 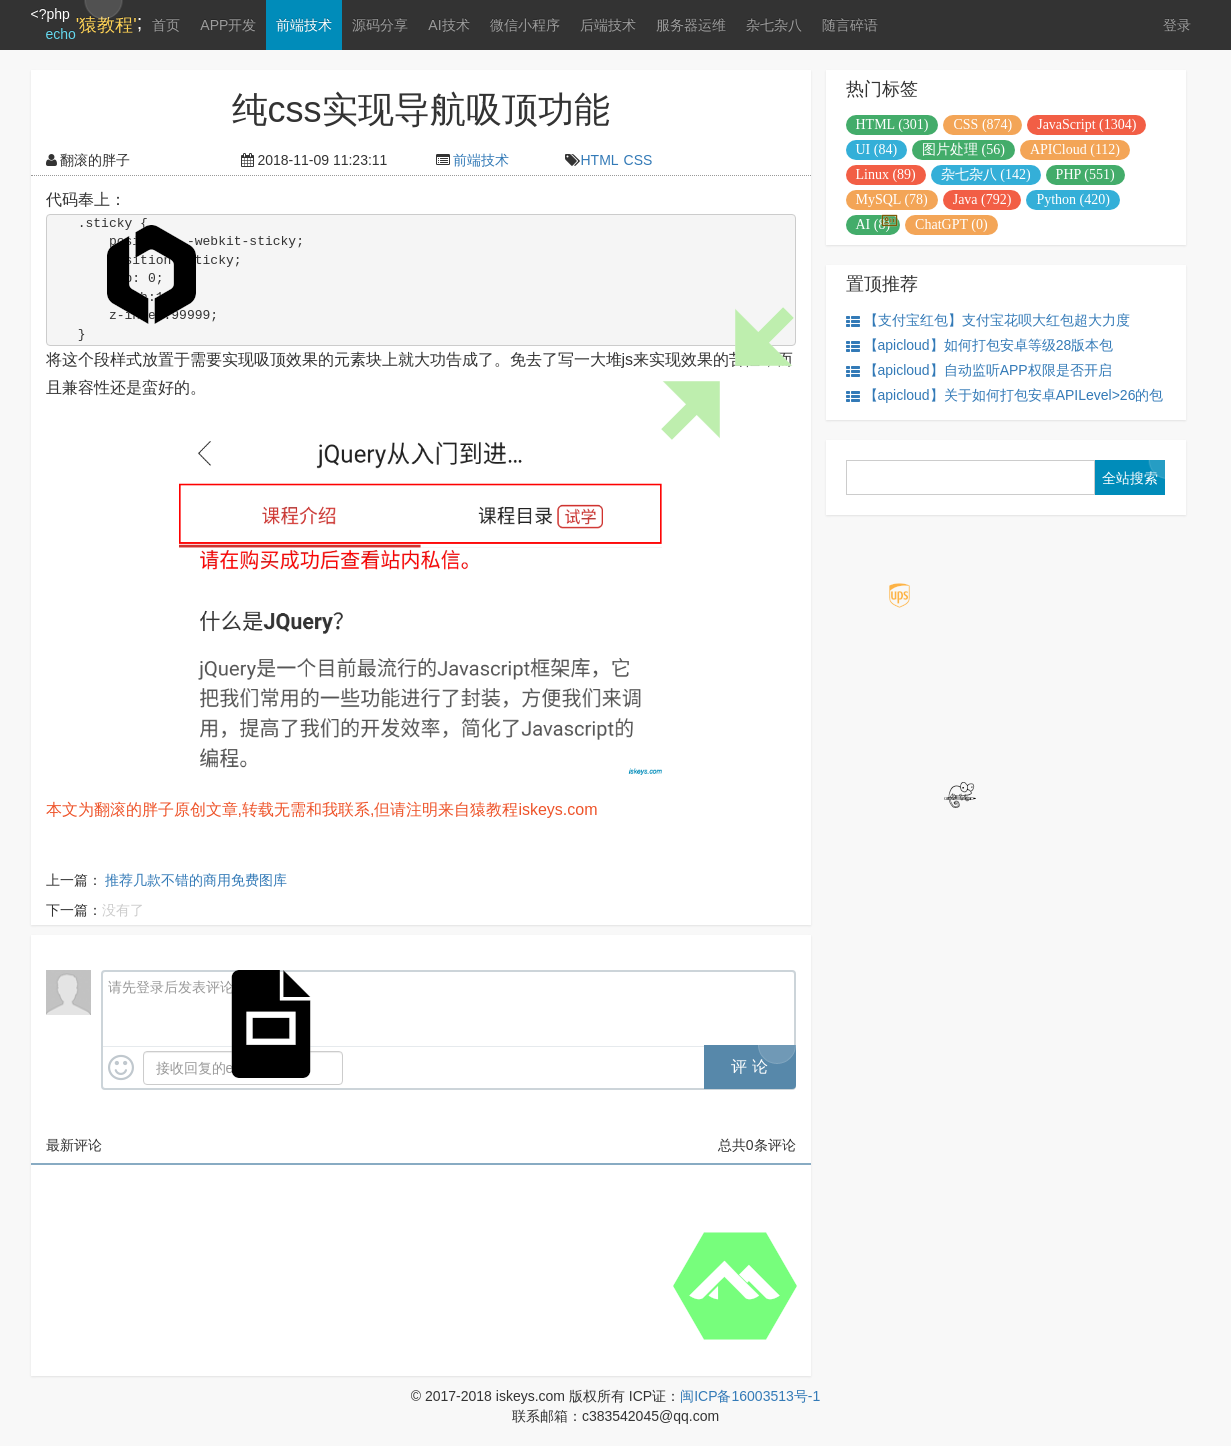 What do you see at coordinates (151, 274) in the screenshot?
I see `opslevel logo` at bounding box center [151, 274].